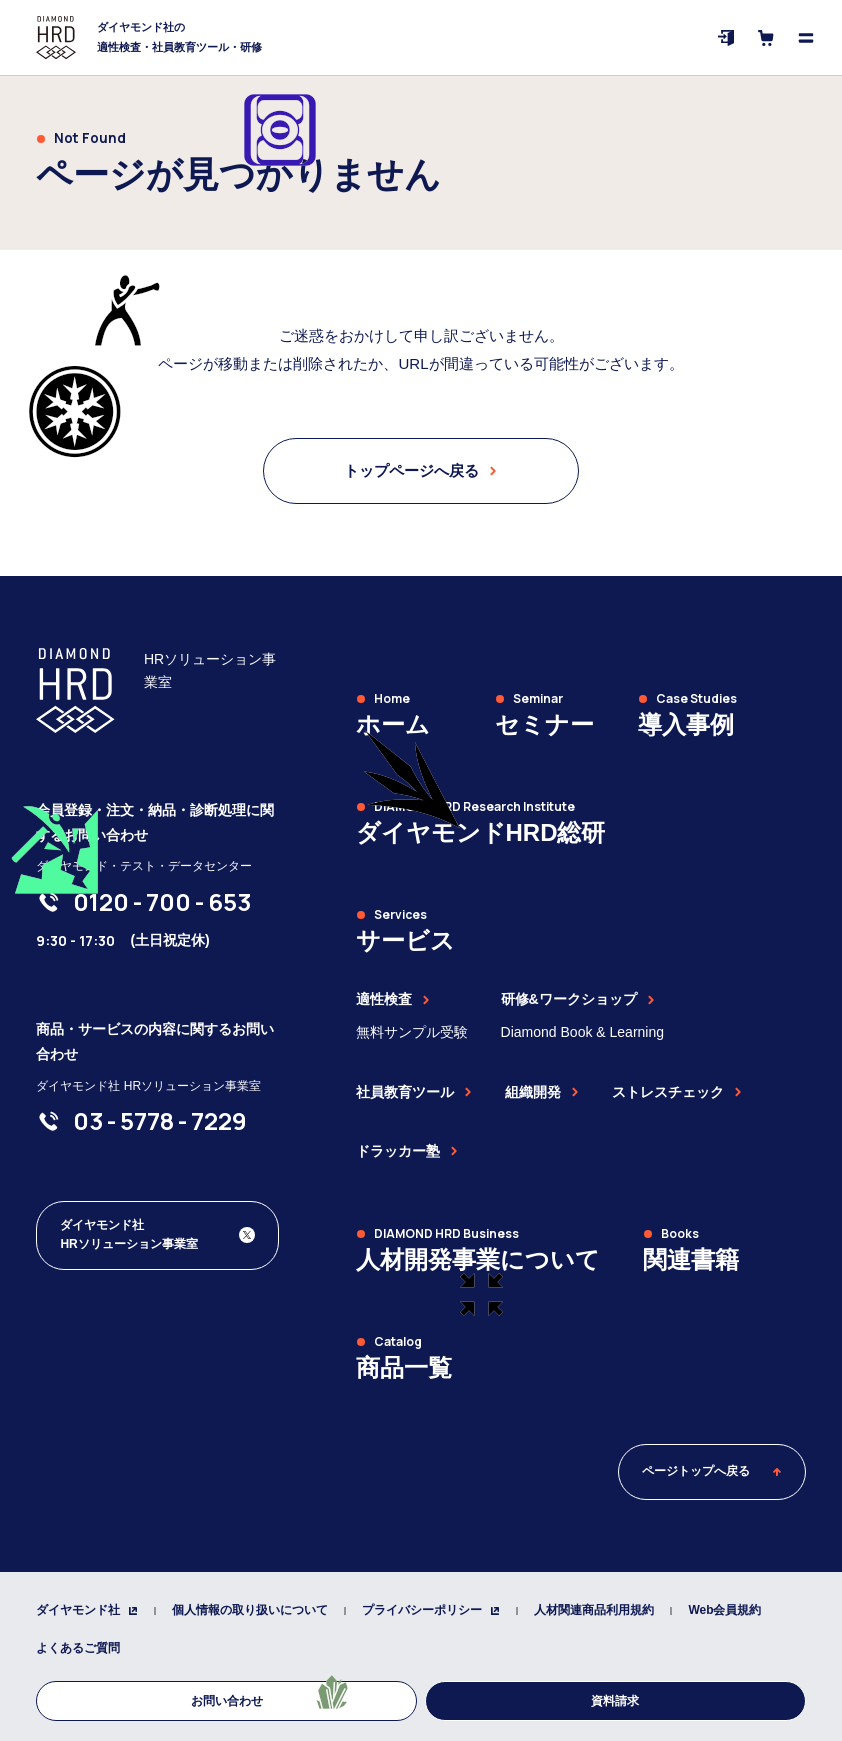  Describe the element at coordinates (75, 412) in the screenshot. I see `activate ice or frost ability` at that location.